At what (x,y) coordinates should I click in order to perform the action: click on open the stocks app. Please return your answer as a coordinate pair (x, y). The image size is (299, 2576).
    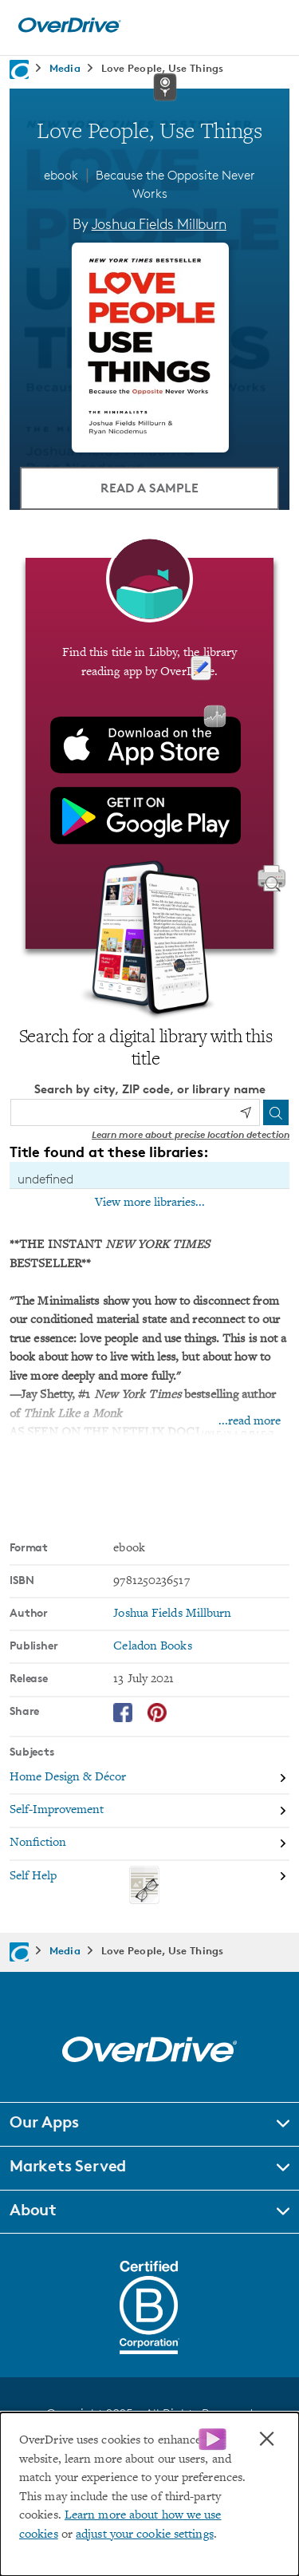
    Looking at the image, I should click on (214, 716).